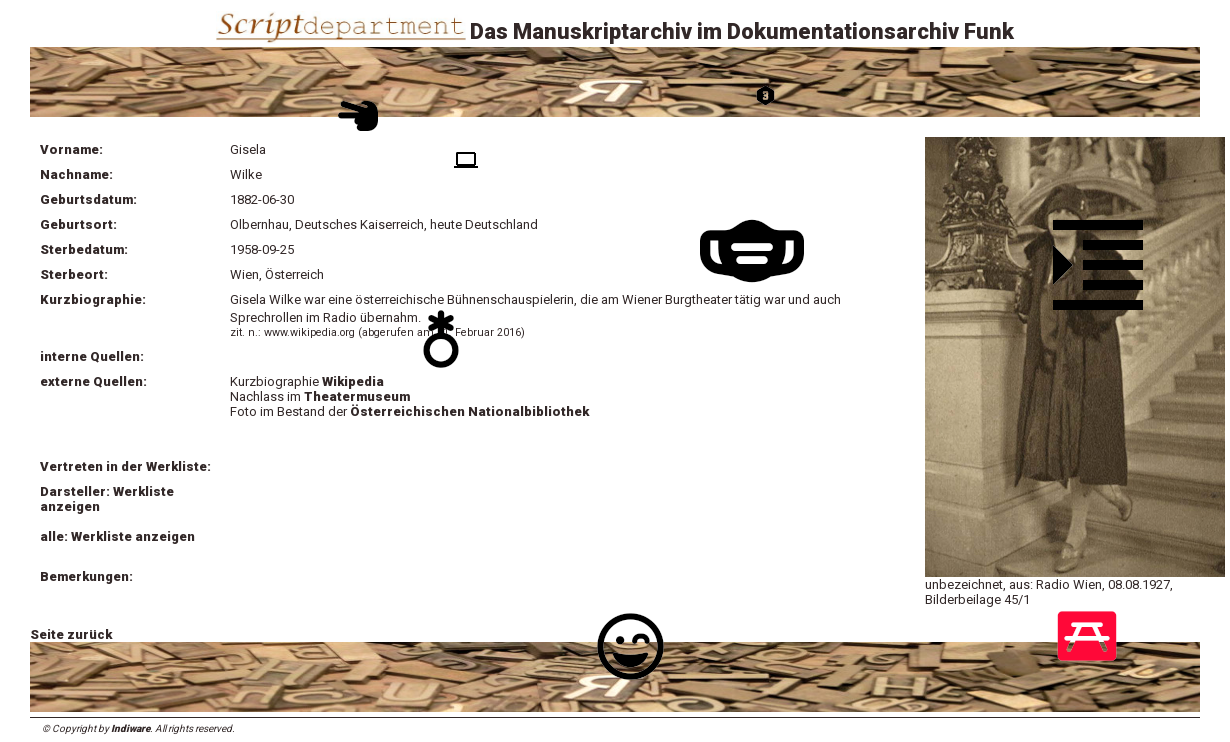 The width and height of the screenshot is (1230, 742). What do you see at coordinates (630, 646) in the screenshot?
I see `insert a winking emoji into text` at bounding box center [630, 646].